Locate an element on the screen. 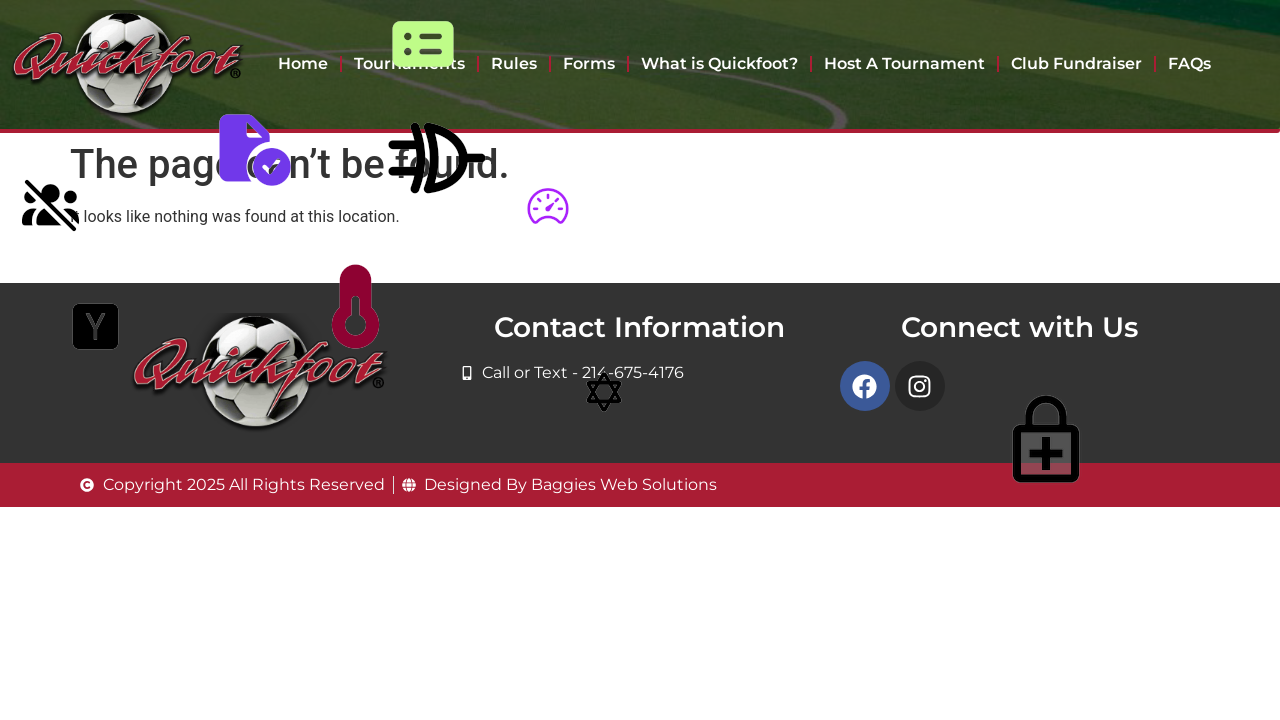  view performance or speed metrics is located at coordinates (548, 206).